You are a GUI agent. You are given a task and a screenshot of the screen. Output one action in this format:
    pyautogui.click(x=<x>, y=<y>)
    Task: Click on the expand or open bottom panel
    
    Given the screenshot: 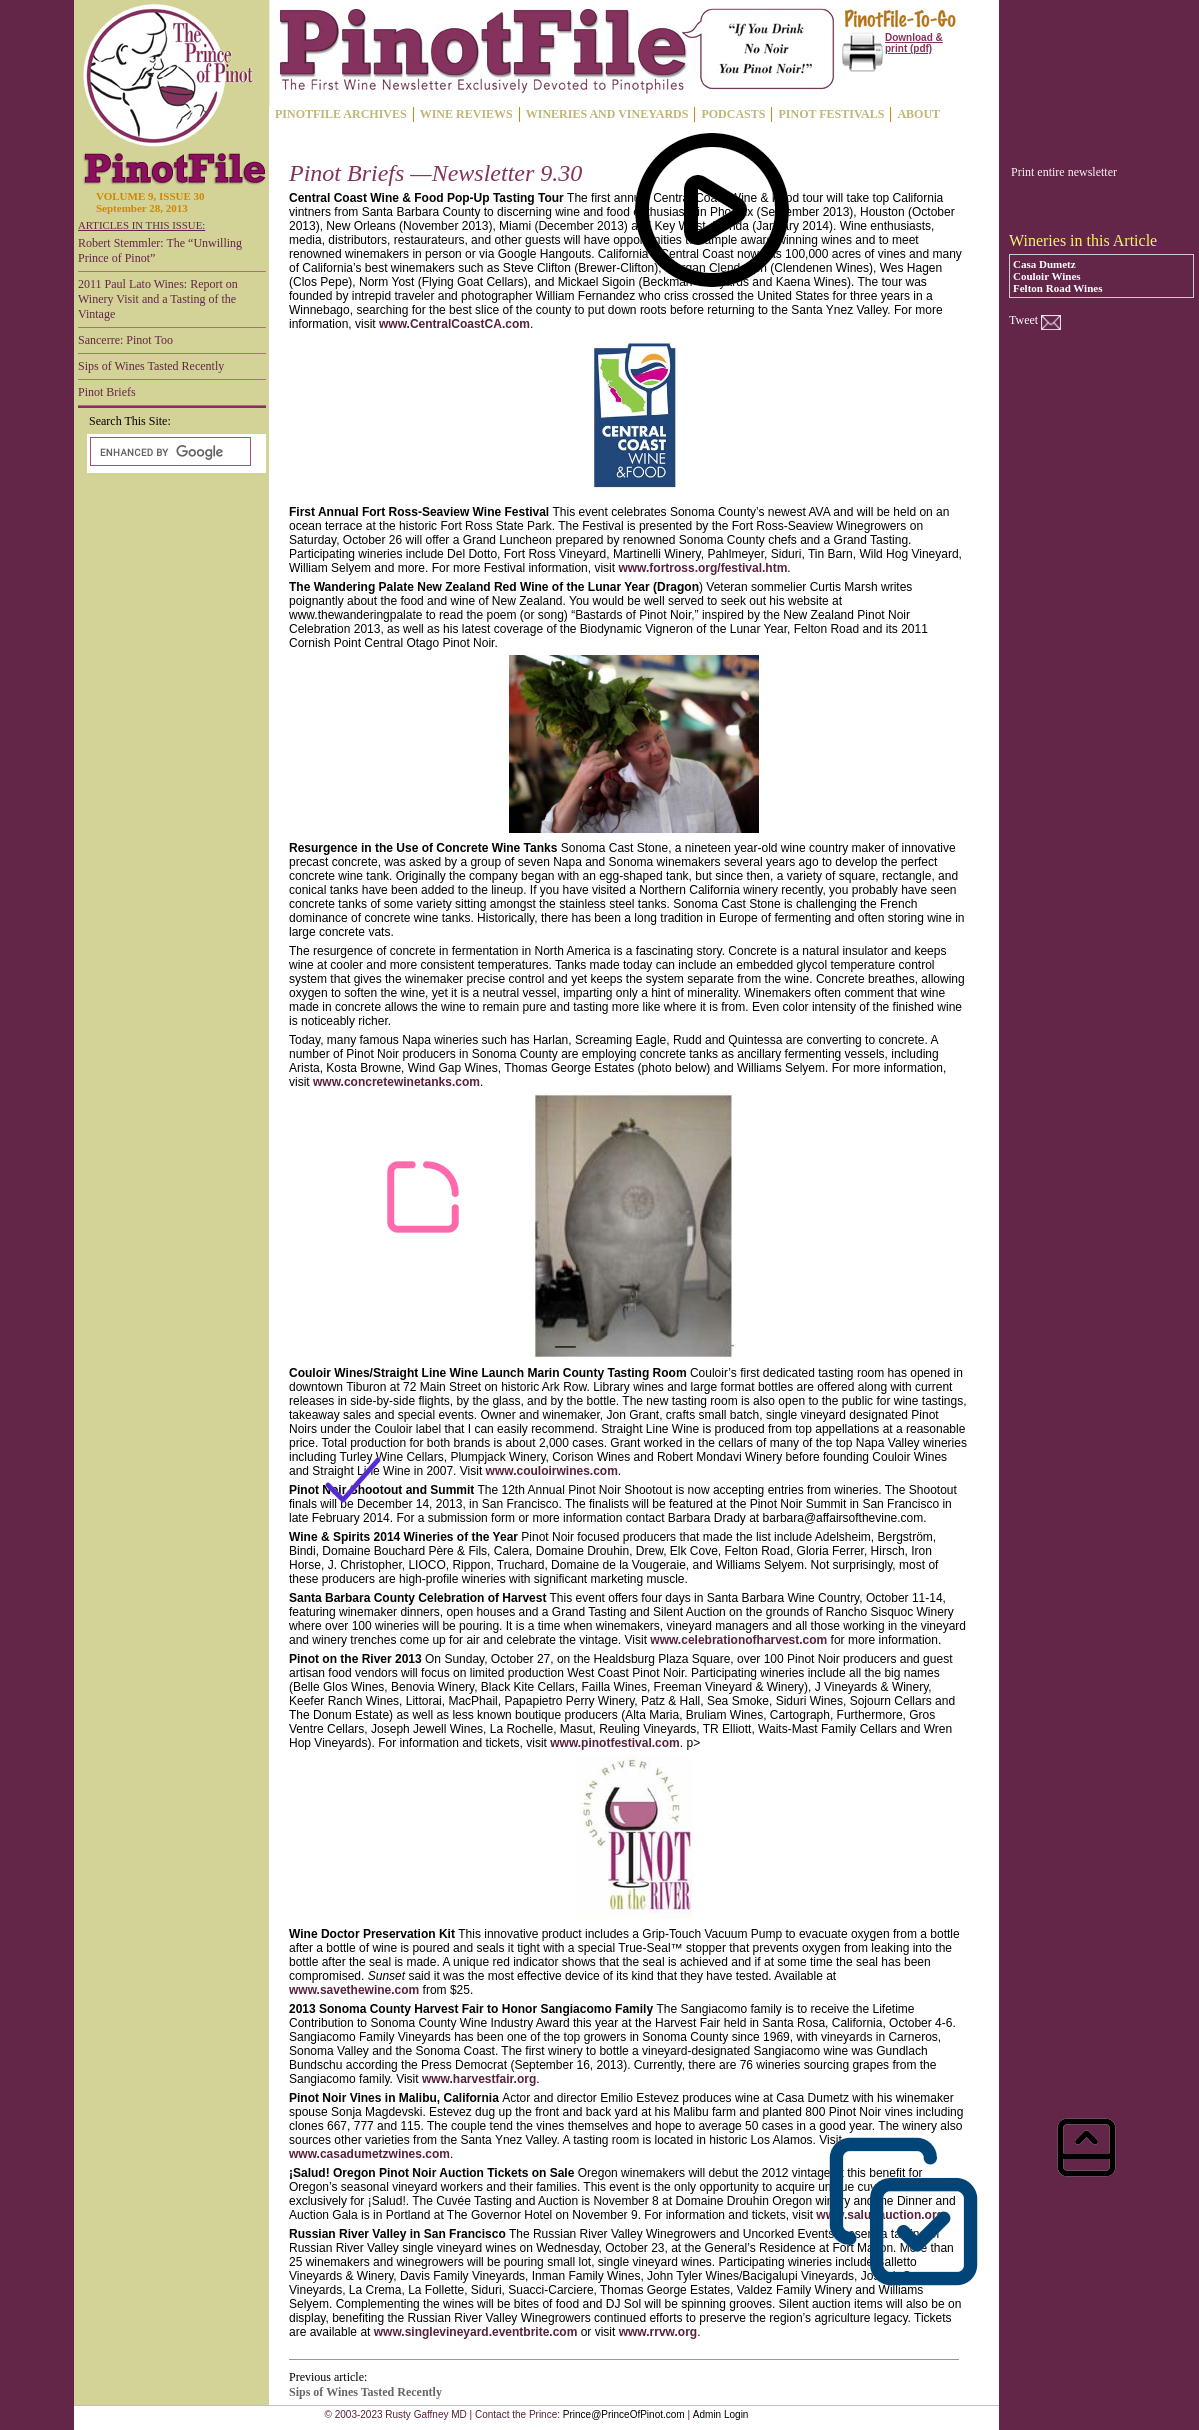 What is the action you would take?
    pyautogui.click(x=1086, y=2147)
    